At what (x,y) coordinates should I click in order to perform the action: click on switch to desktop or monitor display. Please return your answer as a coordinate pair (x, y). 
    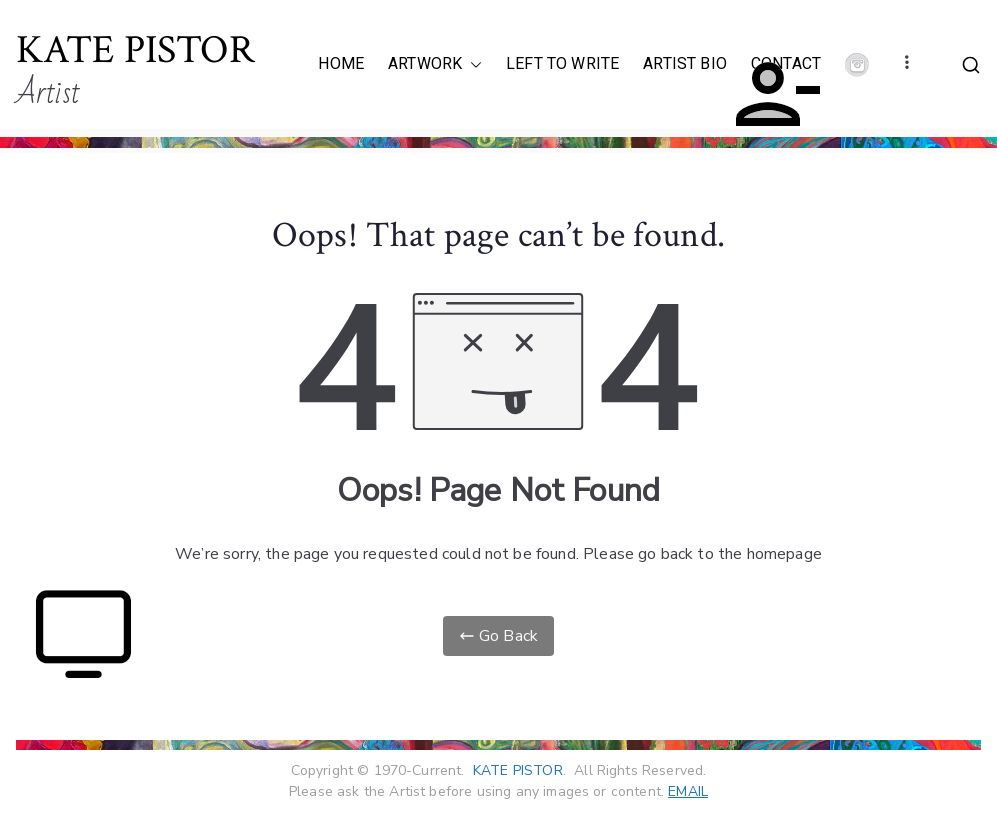
    Looking at the image, I should click on (83, 630).